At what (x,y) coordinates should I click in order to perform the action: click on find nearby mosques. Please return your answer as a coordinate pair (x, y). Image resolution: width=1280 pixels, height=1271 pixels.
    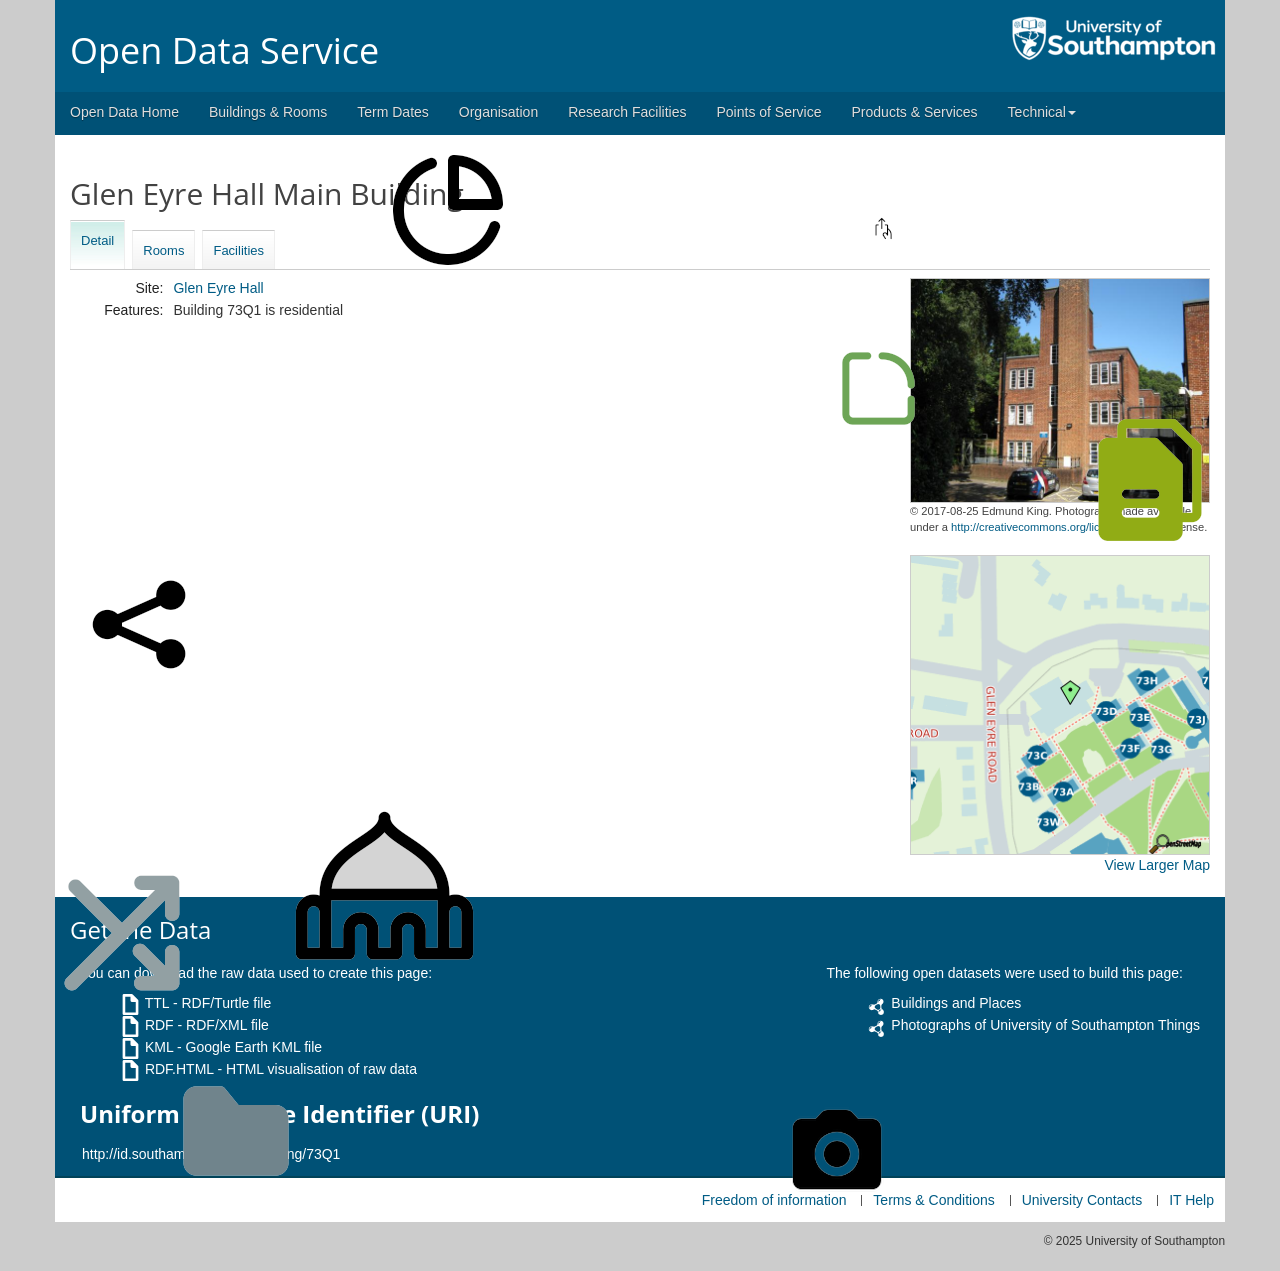
    Looking at the image, I should click on (384, 894).